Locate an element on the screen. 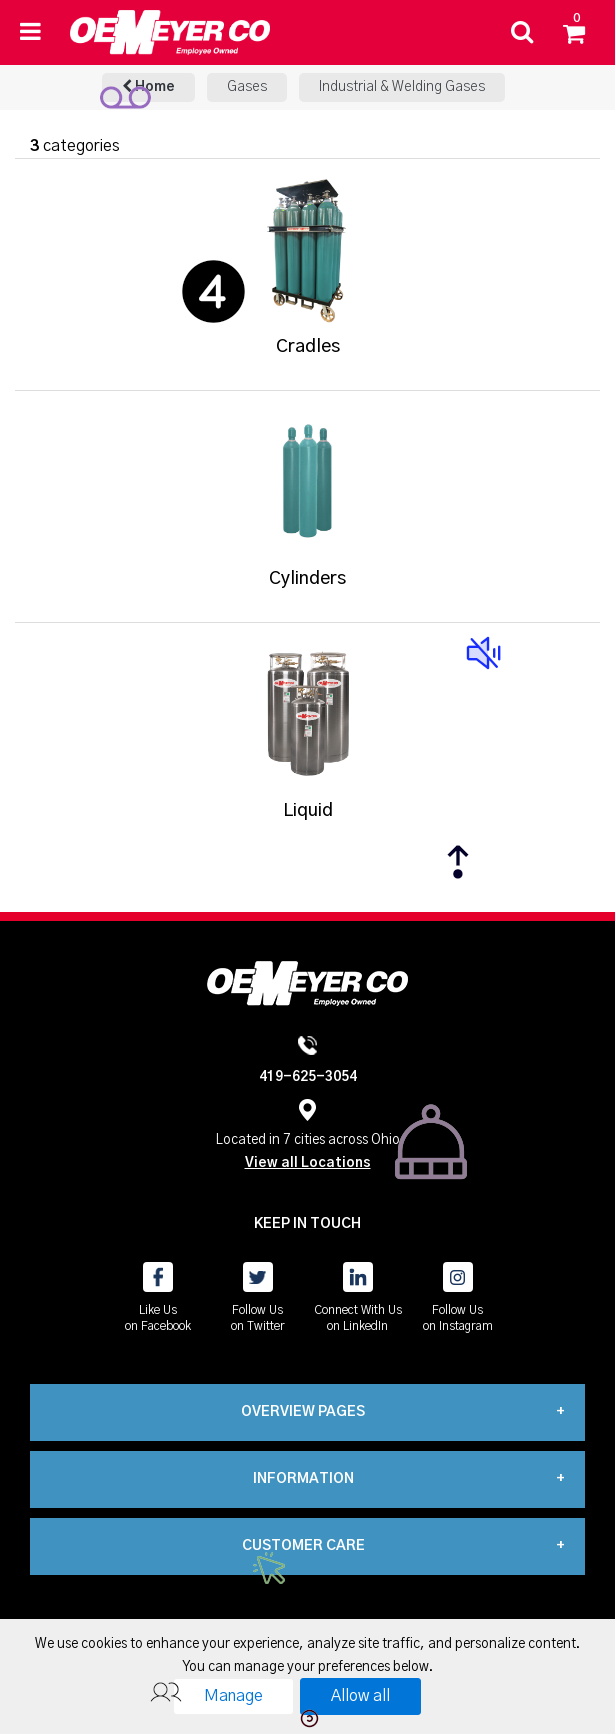 This screenshot has height=1734, width=615. view all users or contacts is located at coordinates (166, 1692).